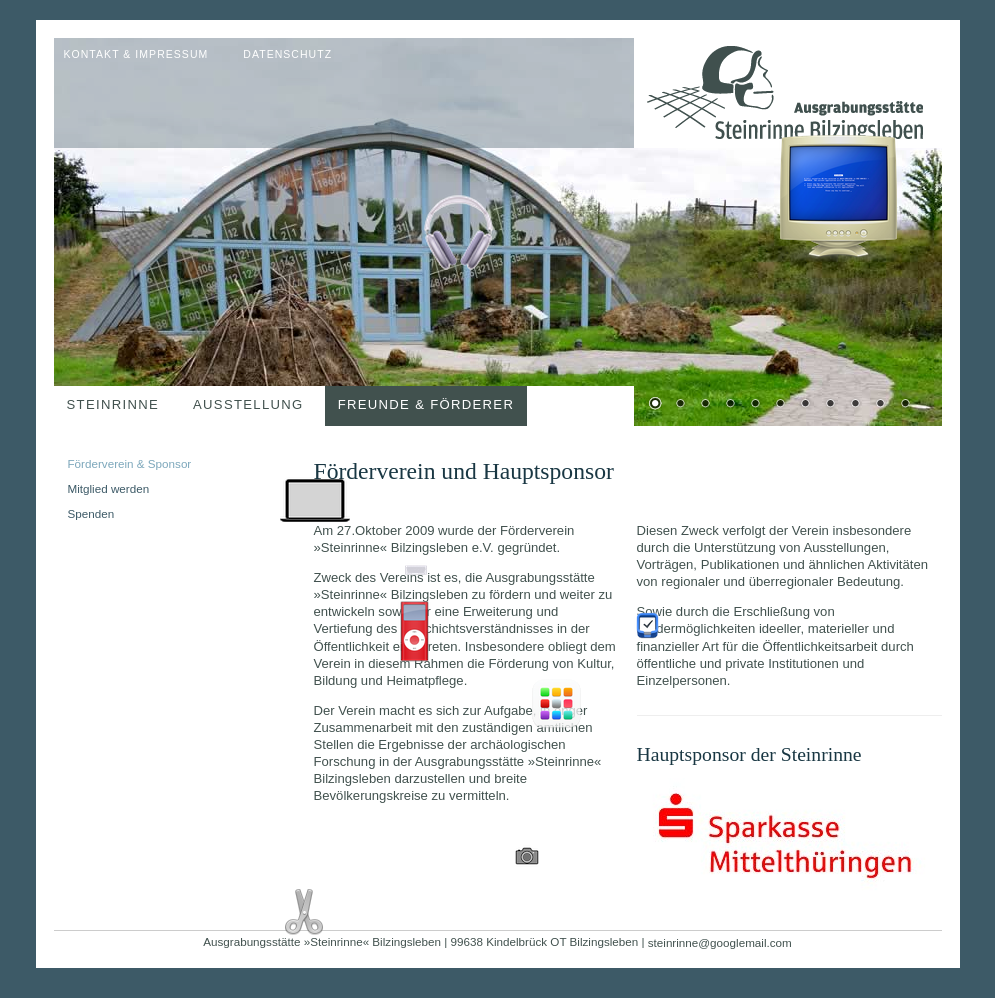 The width and height of the screenshot is (995, 998). What do you see at coordinates (458, 232) in the screenshot?
I see `indicates connected bluetooth headphones` at bounding box center [458, 232].